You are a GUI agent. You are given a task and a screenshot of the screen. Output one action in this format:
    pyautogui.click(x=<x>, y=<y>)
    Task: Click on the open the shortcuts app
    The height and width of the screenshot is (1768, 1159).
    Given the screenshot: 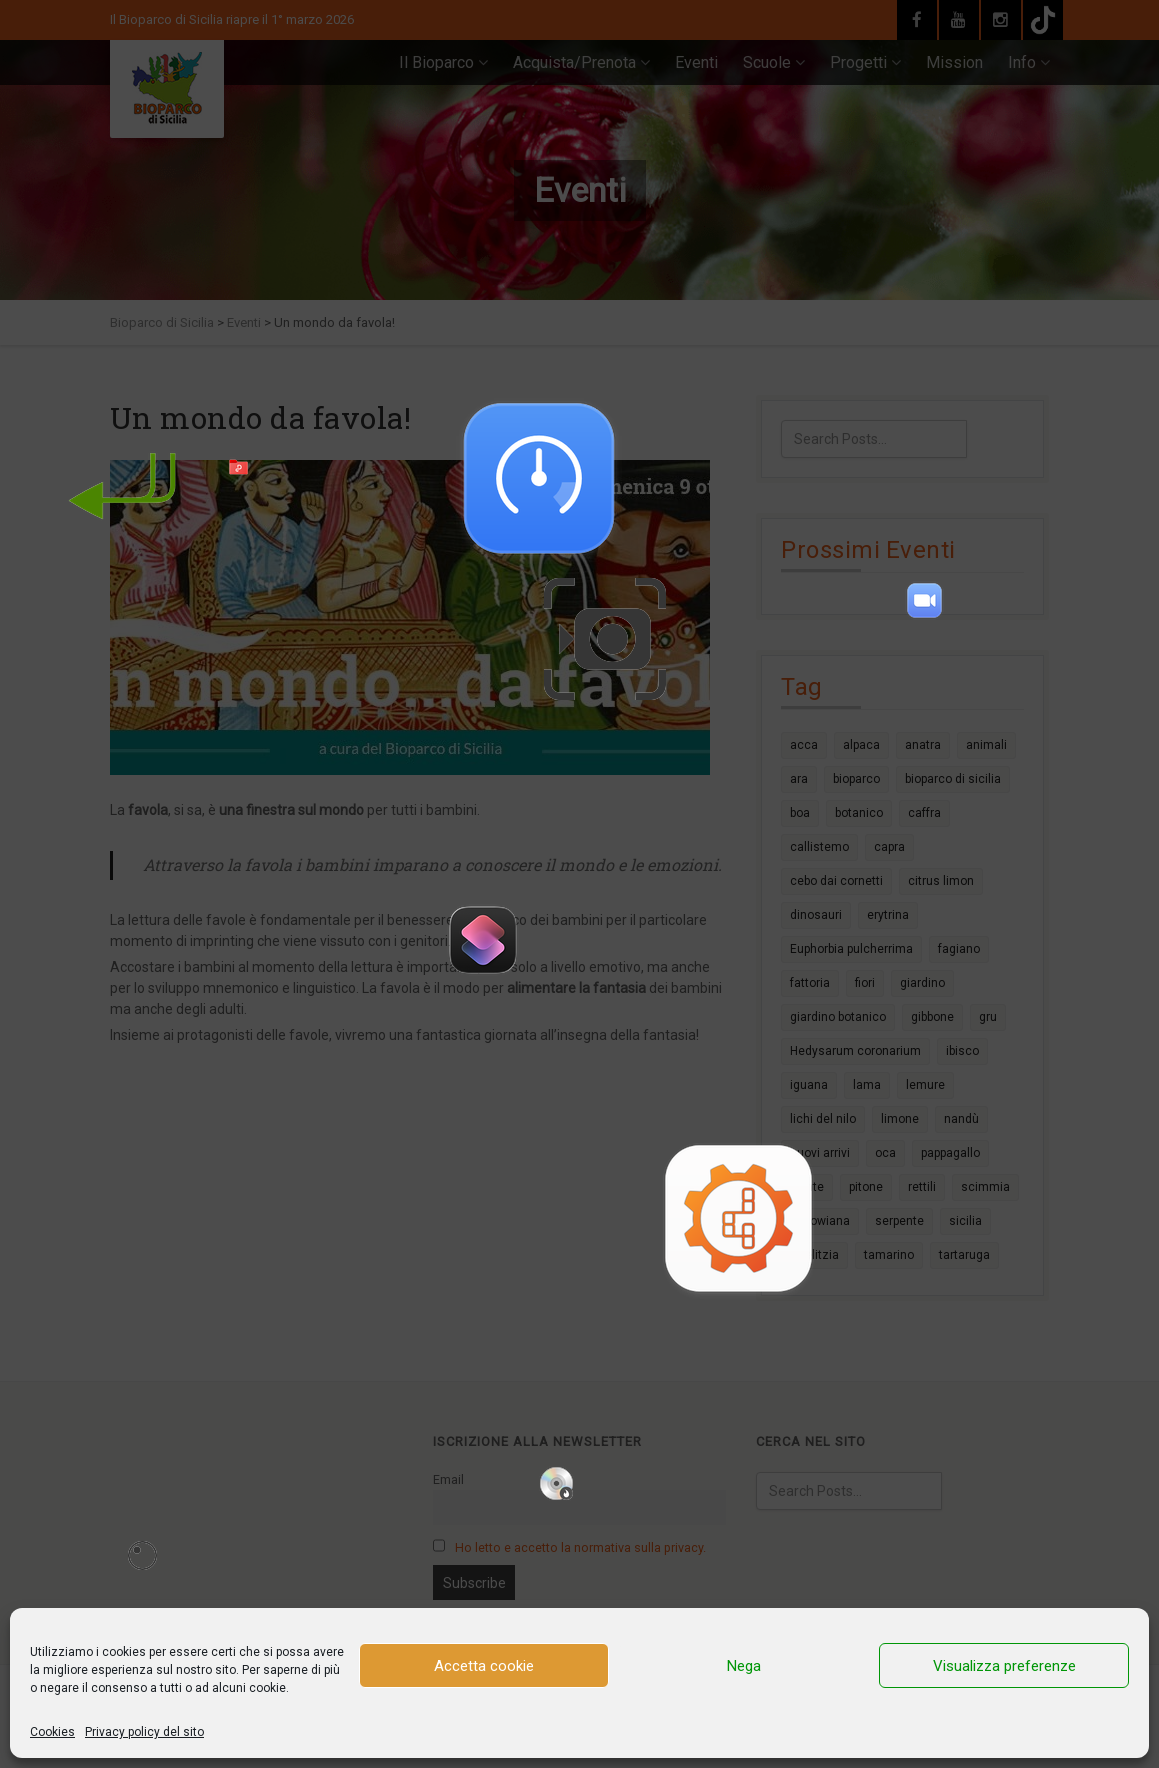 What is the action you would take?
    pyautogui.click(x=483, y=940)
    